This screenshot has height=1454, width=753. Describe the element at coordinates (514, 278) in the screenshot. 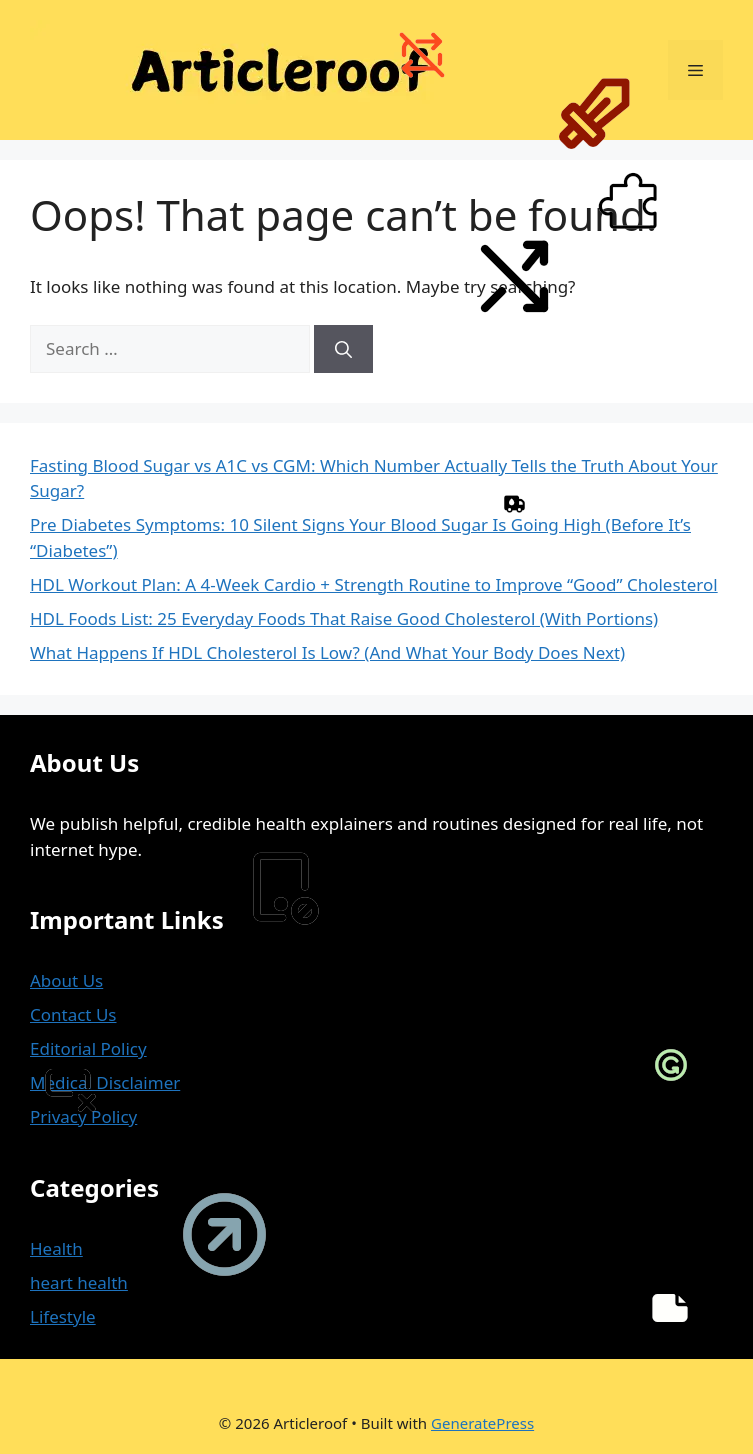

I see `toggle between two states or options` at that location.